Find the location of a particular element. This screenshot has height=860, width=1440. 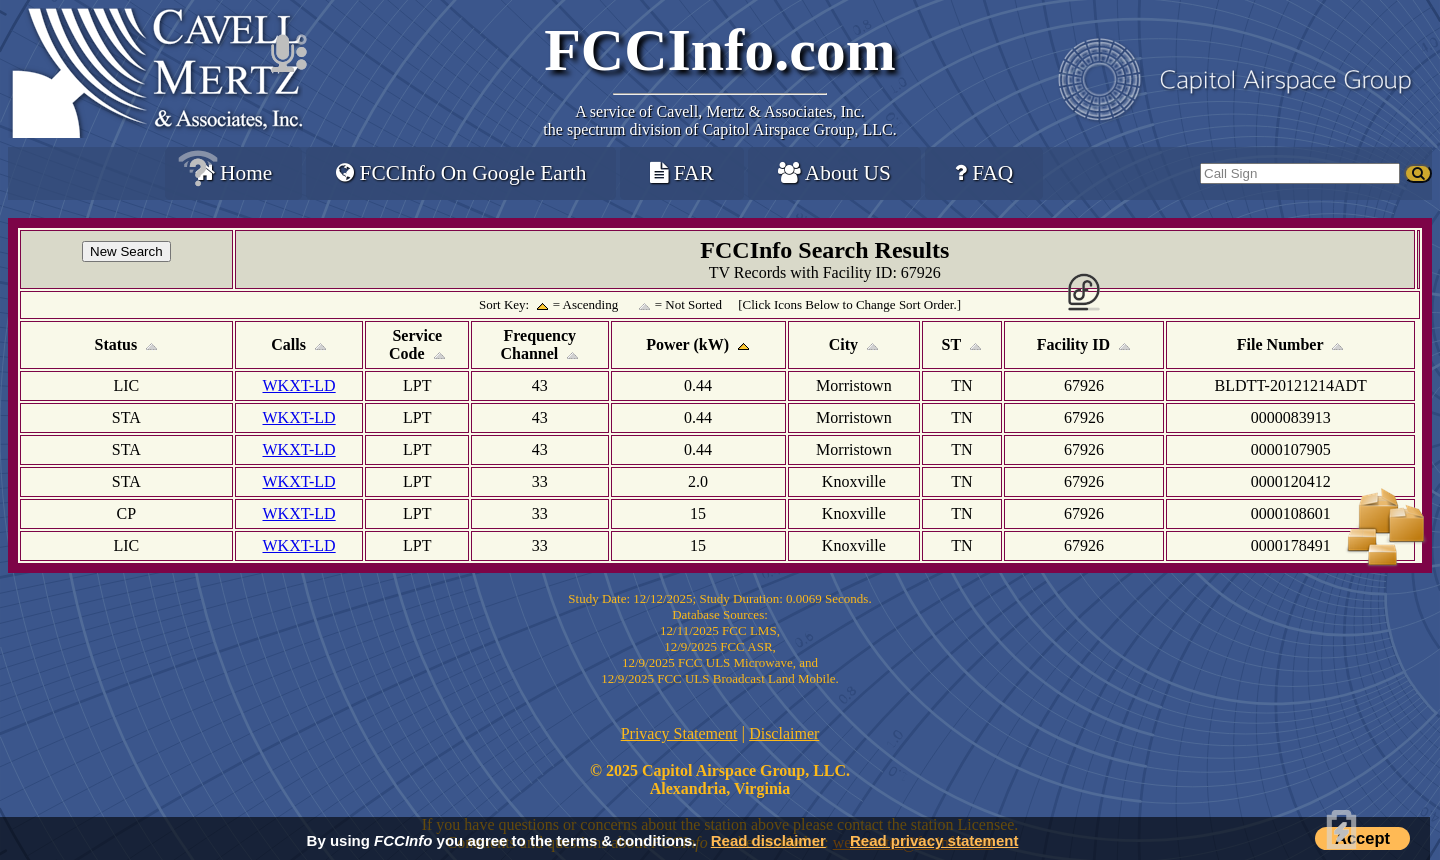

indicates battery is fully charged is located at coordinates (1341, 829).